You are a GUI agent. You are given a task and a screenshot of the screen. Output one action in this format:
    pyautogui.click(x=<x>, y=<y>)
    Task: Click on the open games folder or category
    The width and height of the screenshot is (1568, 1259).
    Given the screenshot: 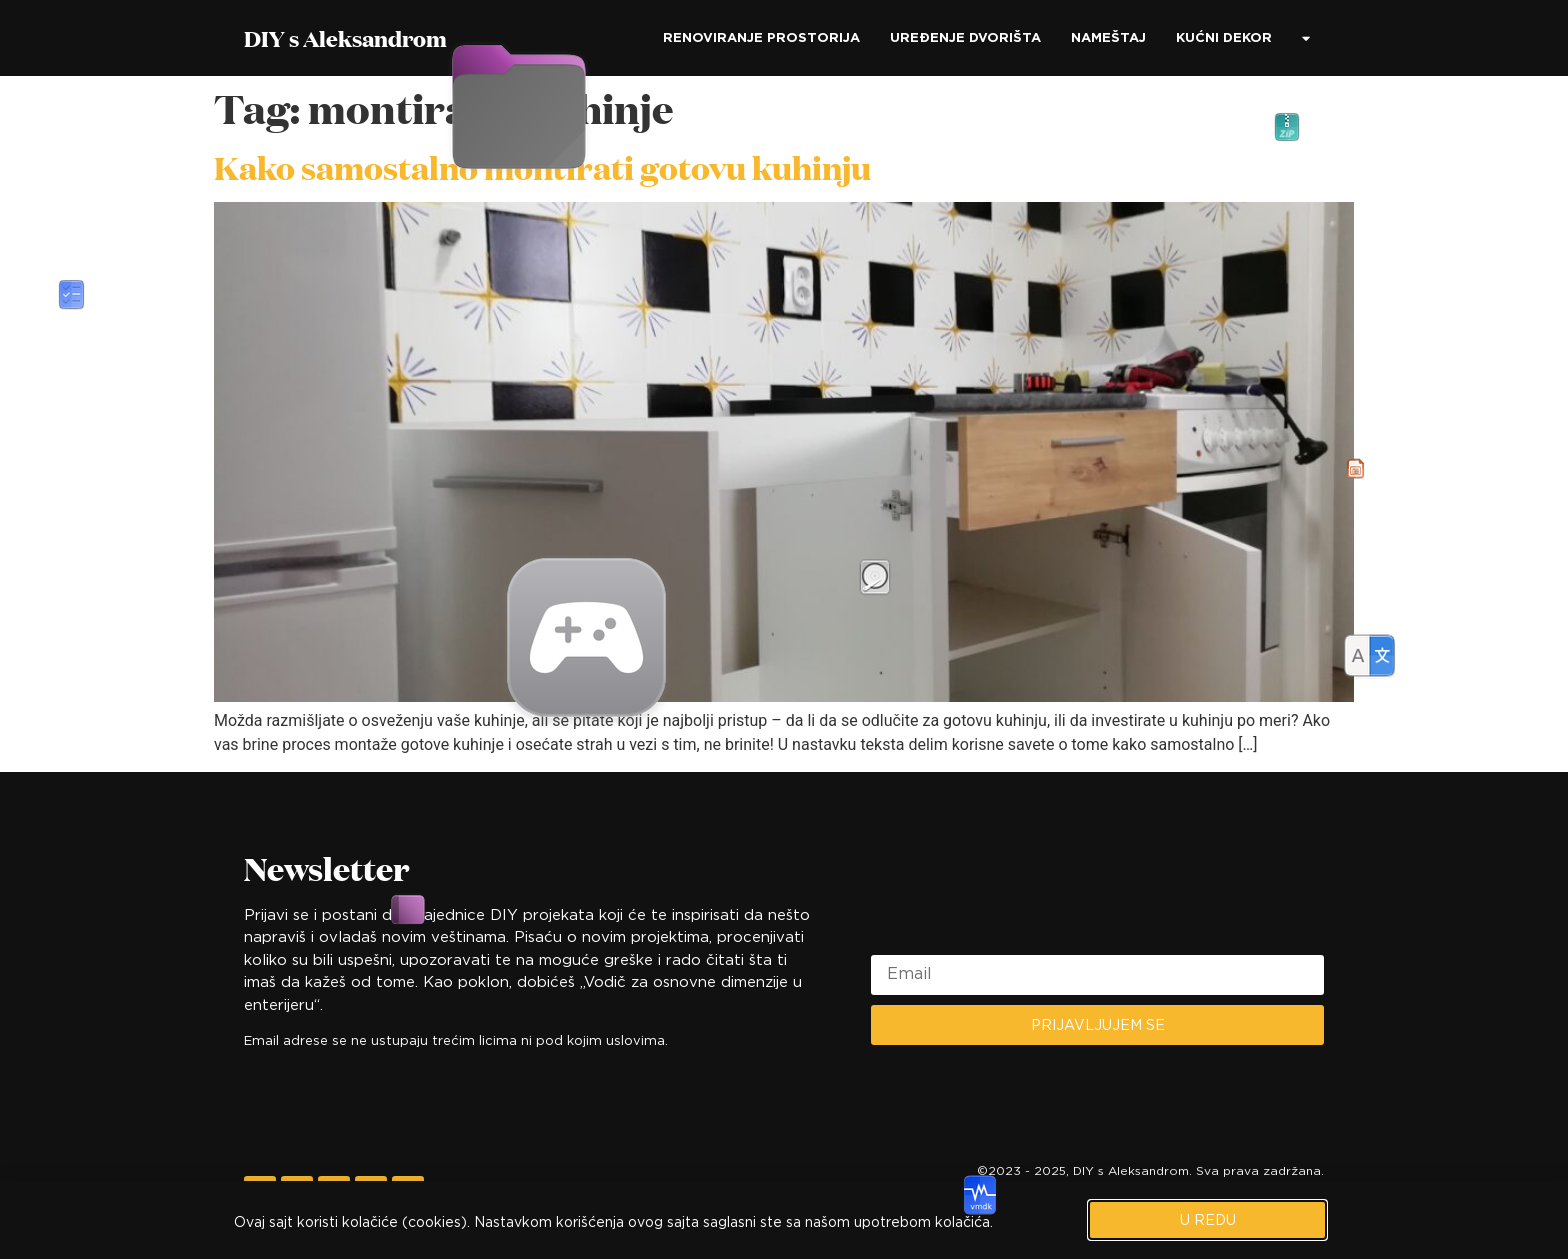 What is the action you would take?
    pyautogui.click(x=586, y=637)
    